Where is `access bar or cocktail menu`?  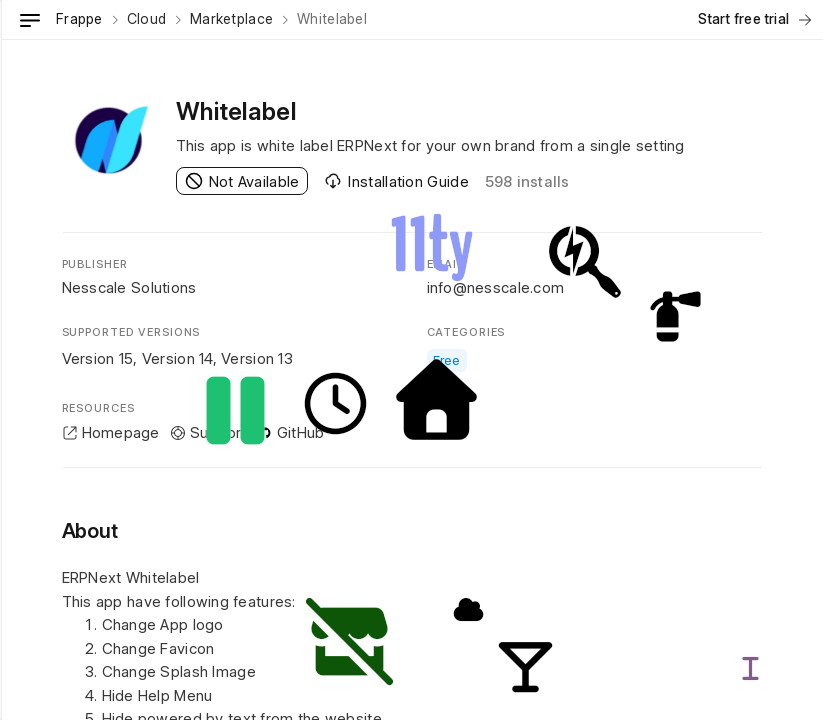
access bar or cocktail menu is located at coordinates (525, 665).